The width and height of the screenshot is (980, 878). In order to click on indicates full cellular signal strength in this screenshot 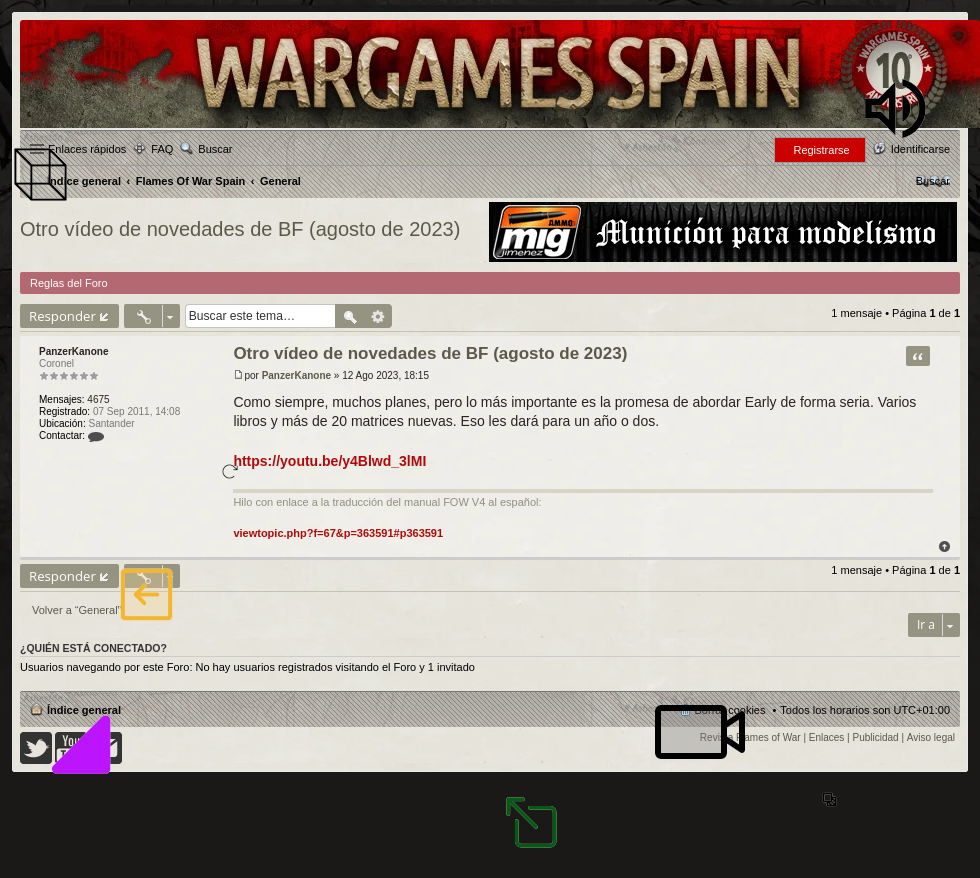, I will do `click(86, 747)`.